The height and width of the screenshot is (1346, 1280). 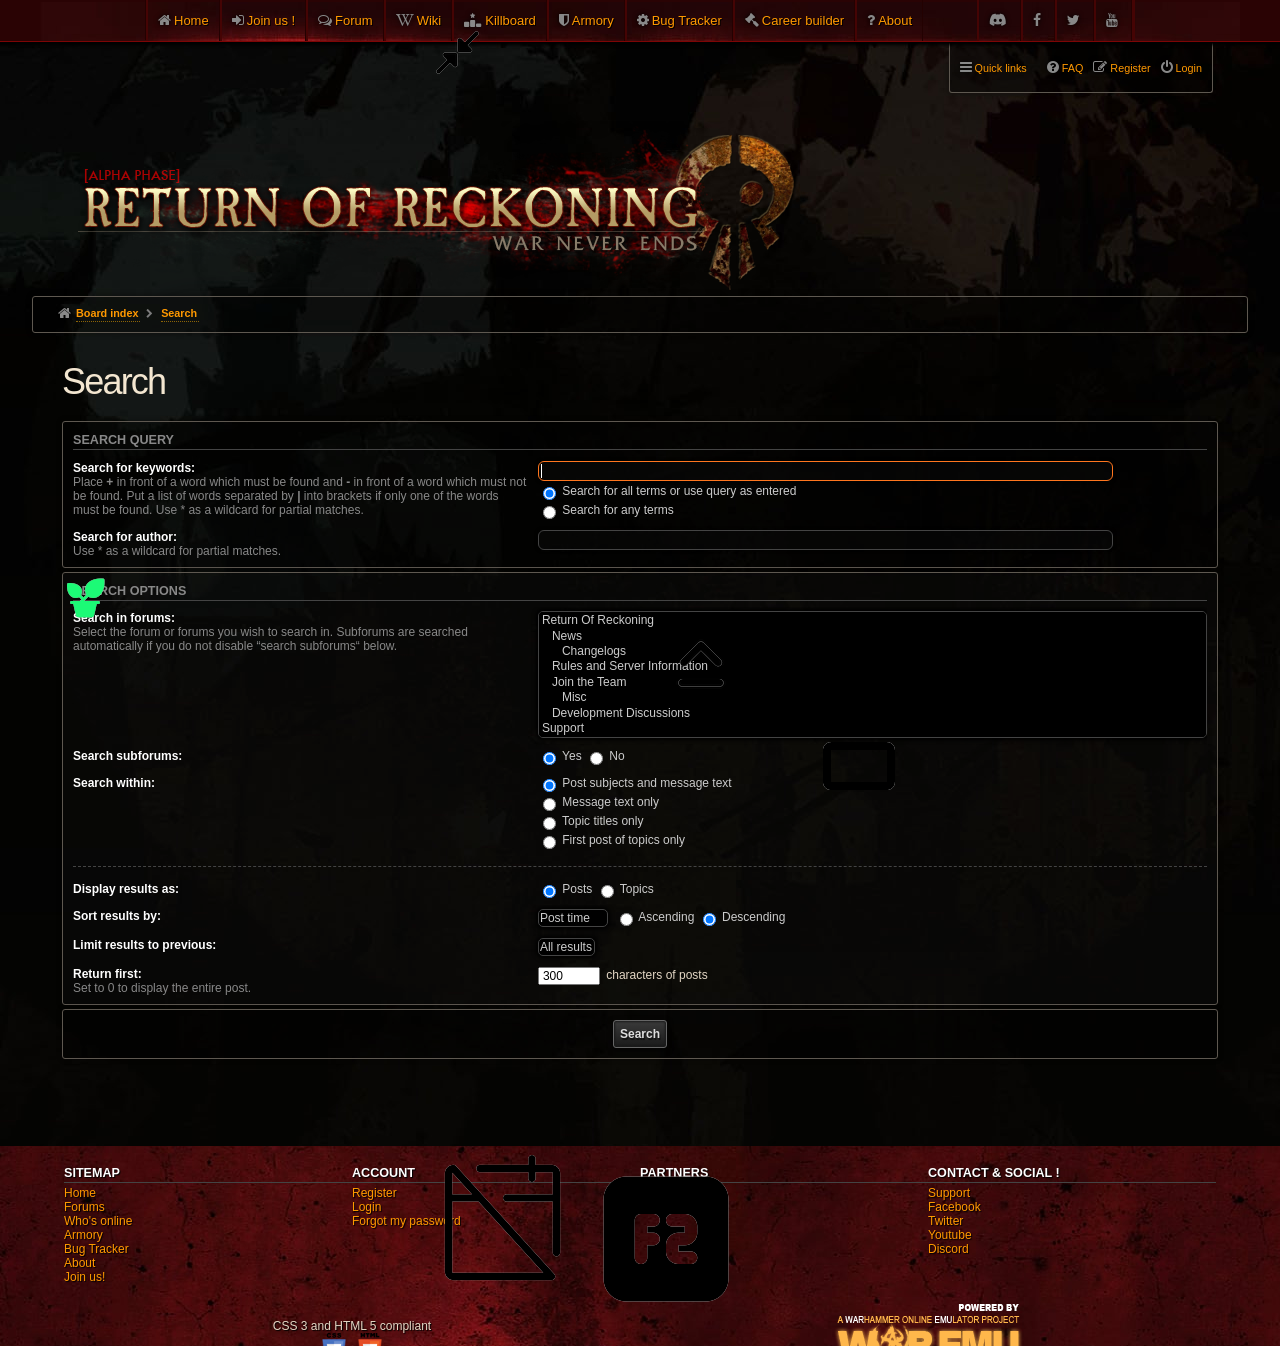 What do you see at coordinates (701, 664) in the screenshot?
I see `toggle caps lock on keyboard` at bounding box center [701, 664].